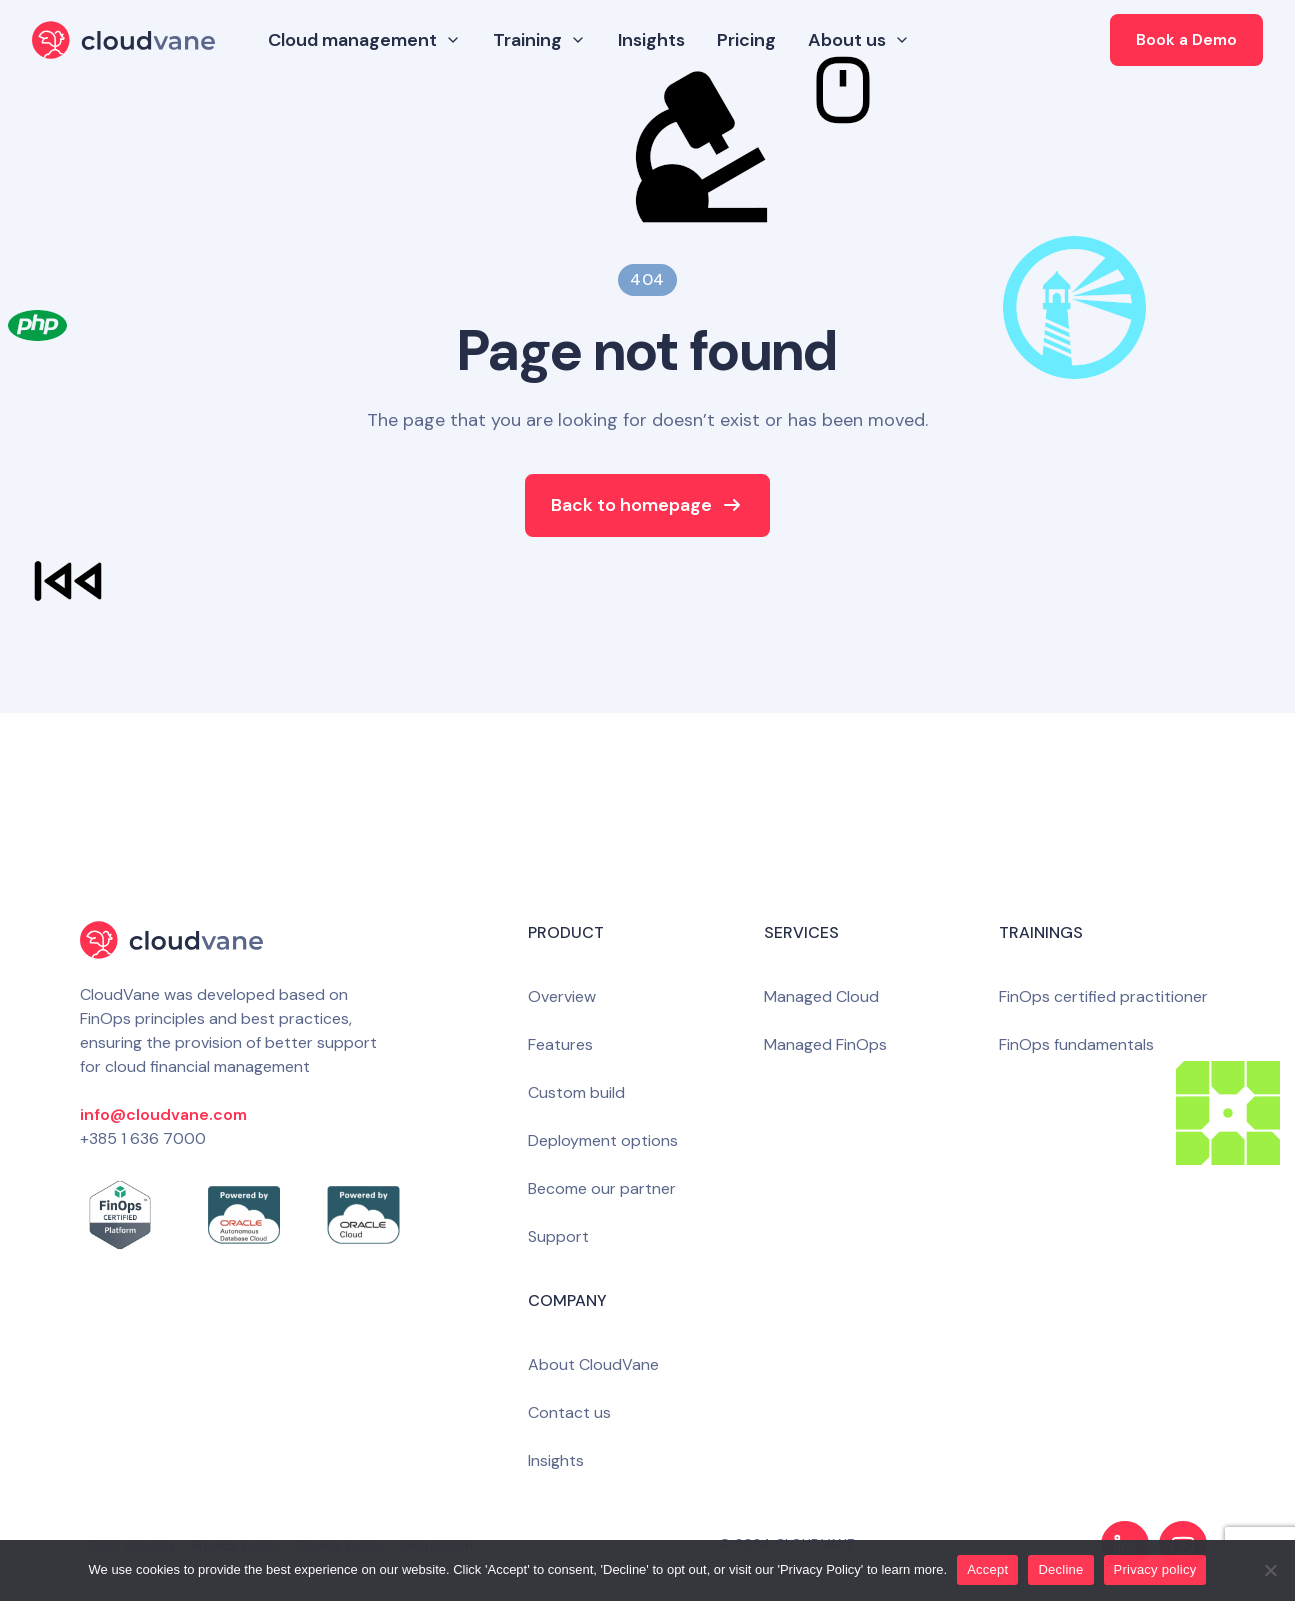 The width and height of the screenshot is (1295, 1601). I want to click on indicates mouse input device connected, so click(843, 90).